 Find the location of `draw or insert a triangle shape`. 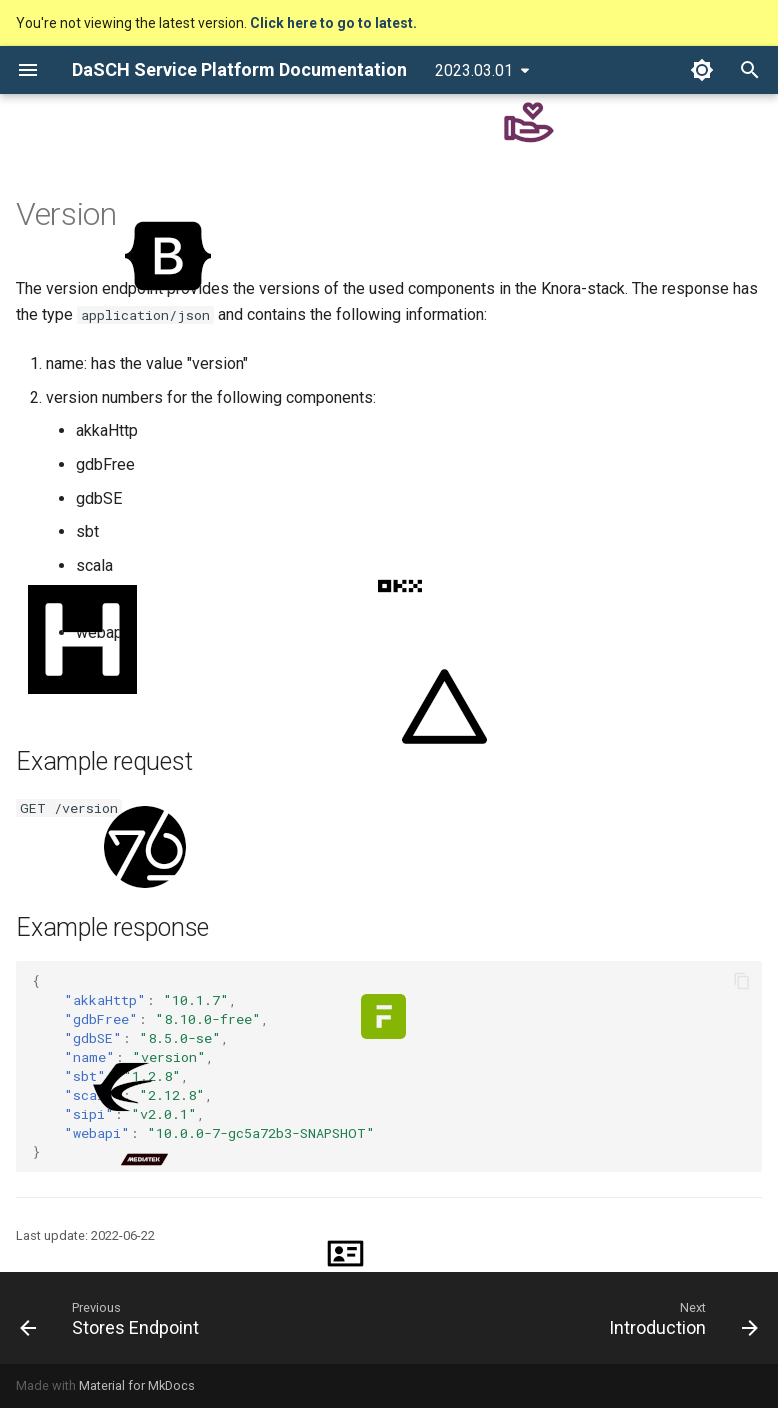

draw or insert a triangle shape is located at coordinates (444, 707).